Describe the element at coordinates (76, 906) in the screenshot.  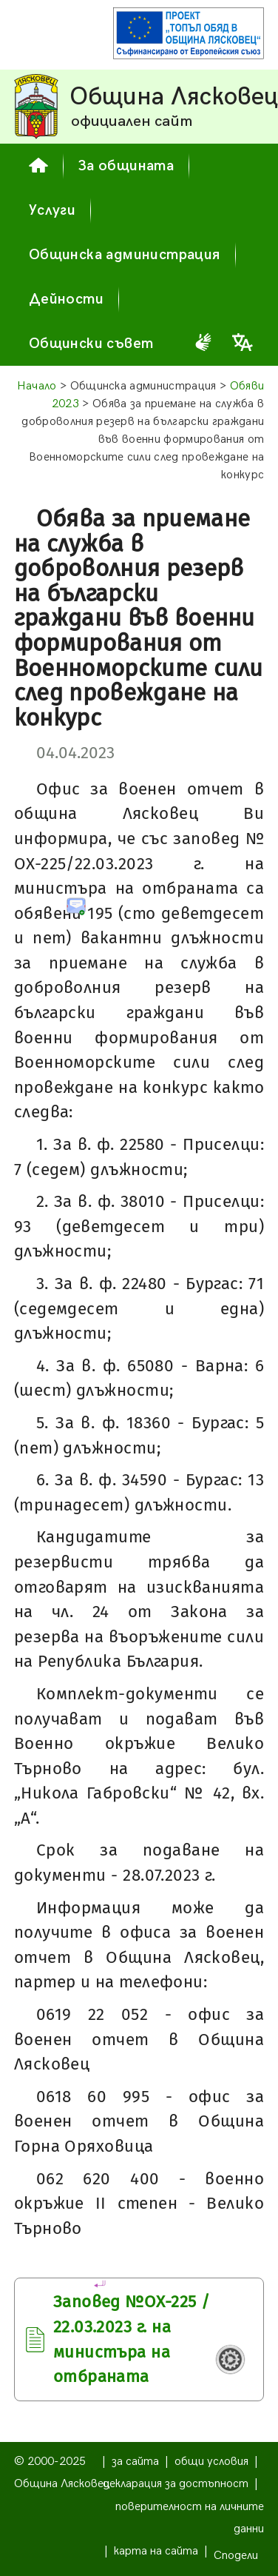
I see `compose a new email message` at that location.